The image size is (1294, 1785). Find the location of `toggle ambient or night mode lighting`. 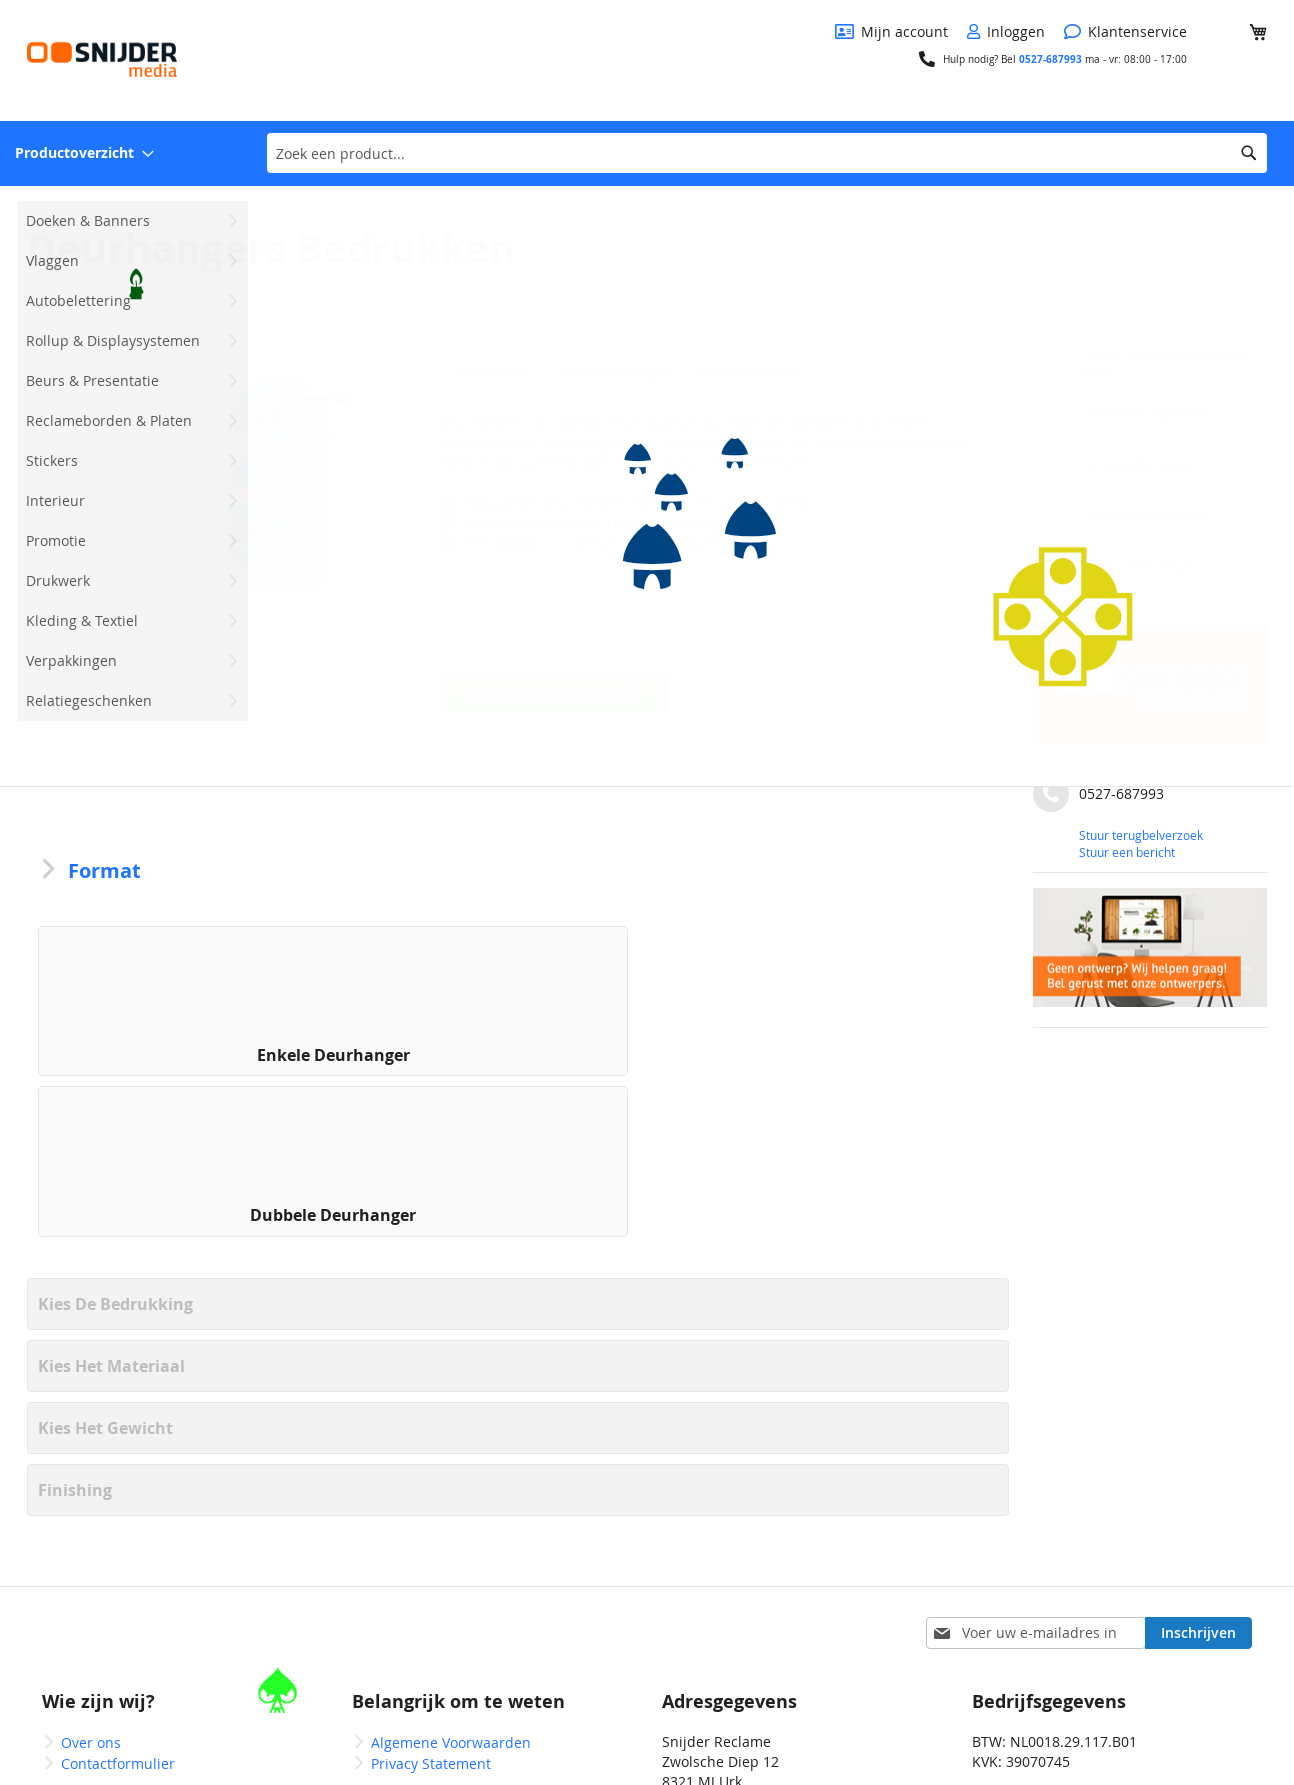

toggle ambient or night mode lighting is located at coordinates (136, 284).